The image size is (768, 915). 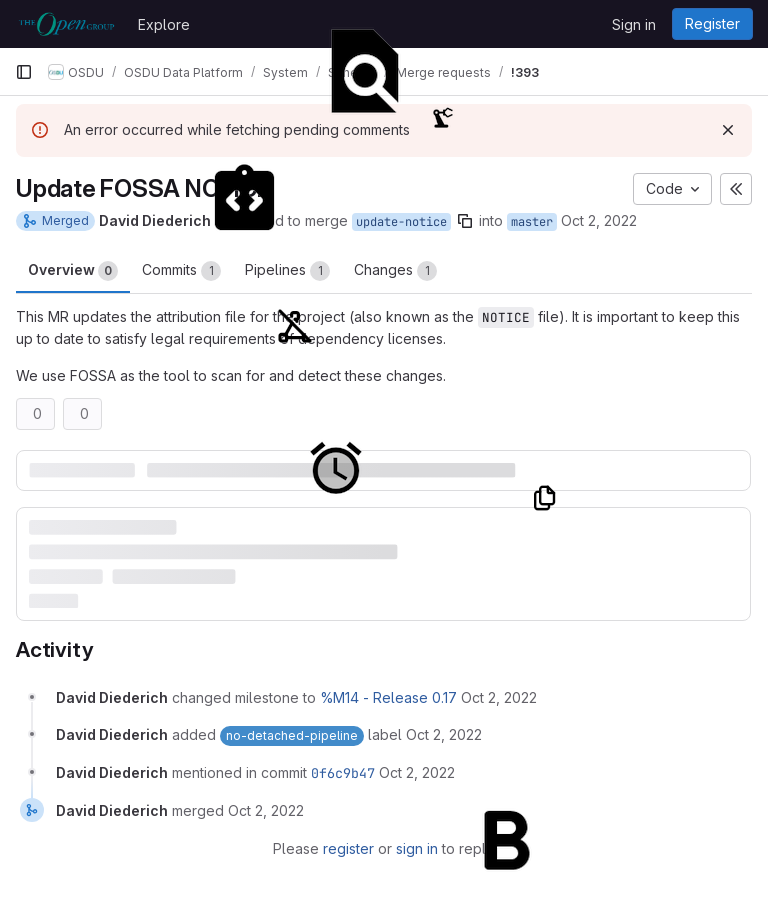 What do you see at coordinates (244, 200) in the screenshot?
I see `view integration code or instructions` at bounding box center [244, 200].